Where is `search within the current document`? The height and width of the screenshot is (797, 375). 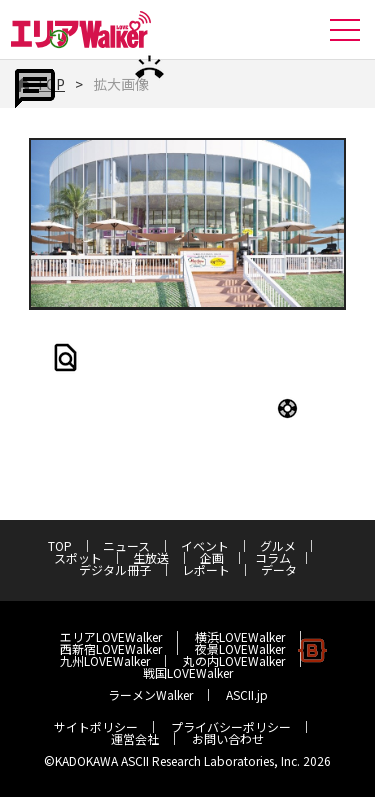
search within the current document is located at coordinates (65, 357).